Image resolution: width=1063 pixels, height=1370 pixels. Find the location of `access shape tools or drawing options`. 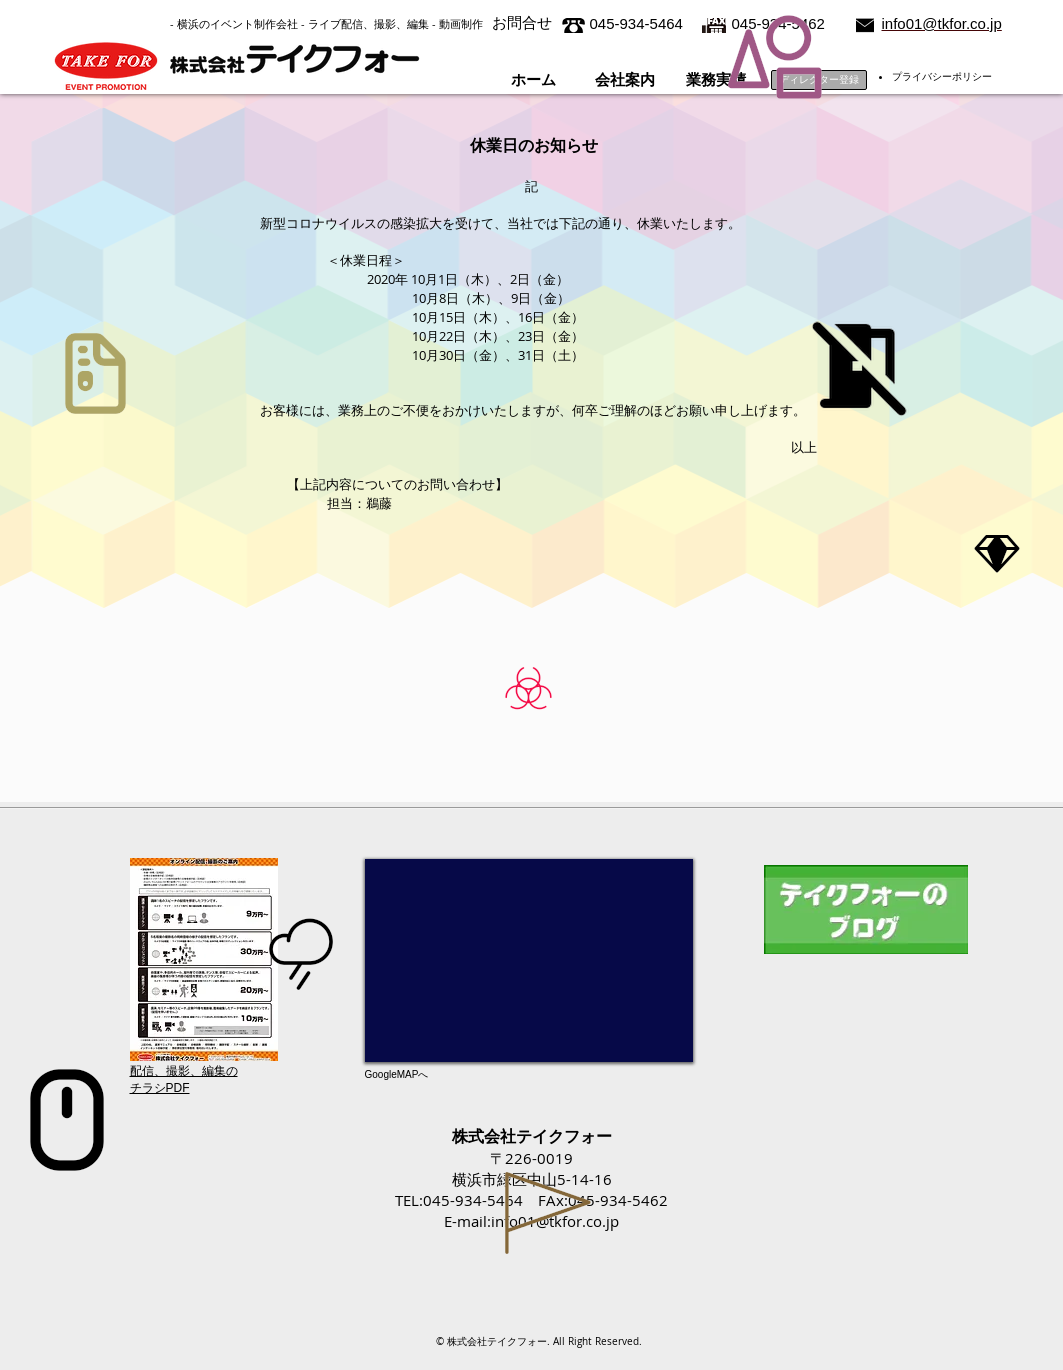

access shape tools or drawing options is located at coordinates (776, 60).